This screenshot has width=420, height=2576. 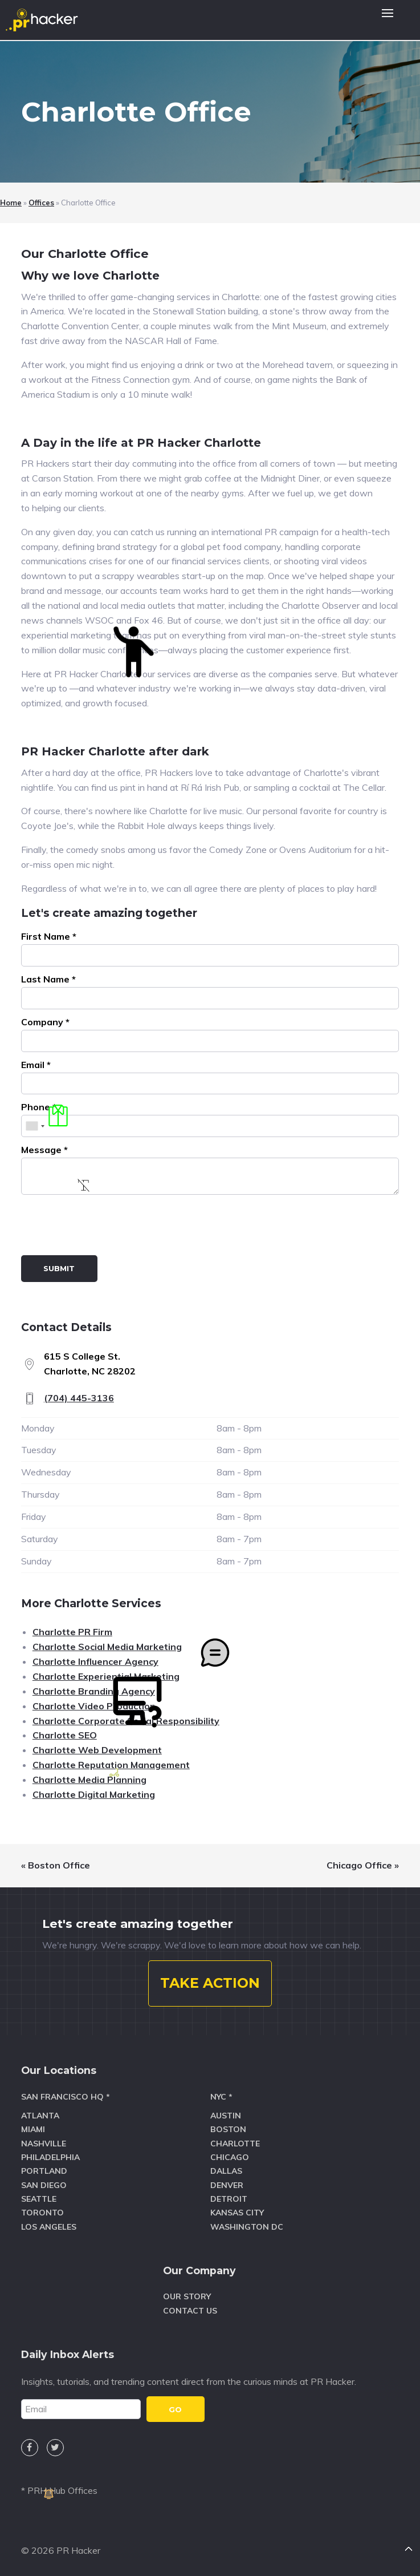 I want to click on indicates new notifications or alerts, so click(x=48, y=2494).